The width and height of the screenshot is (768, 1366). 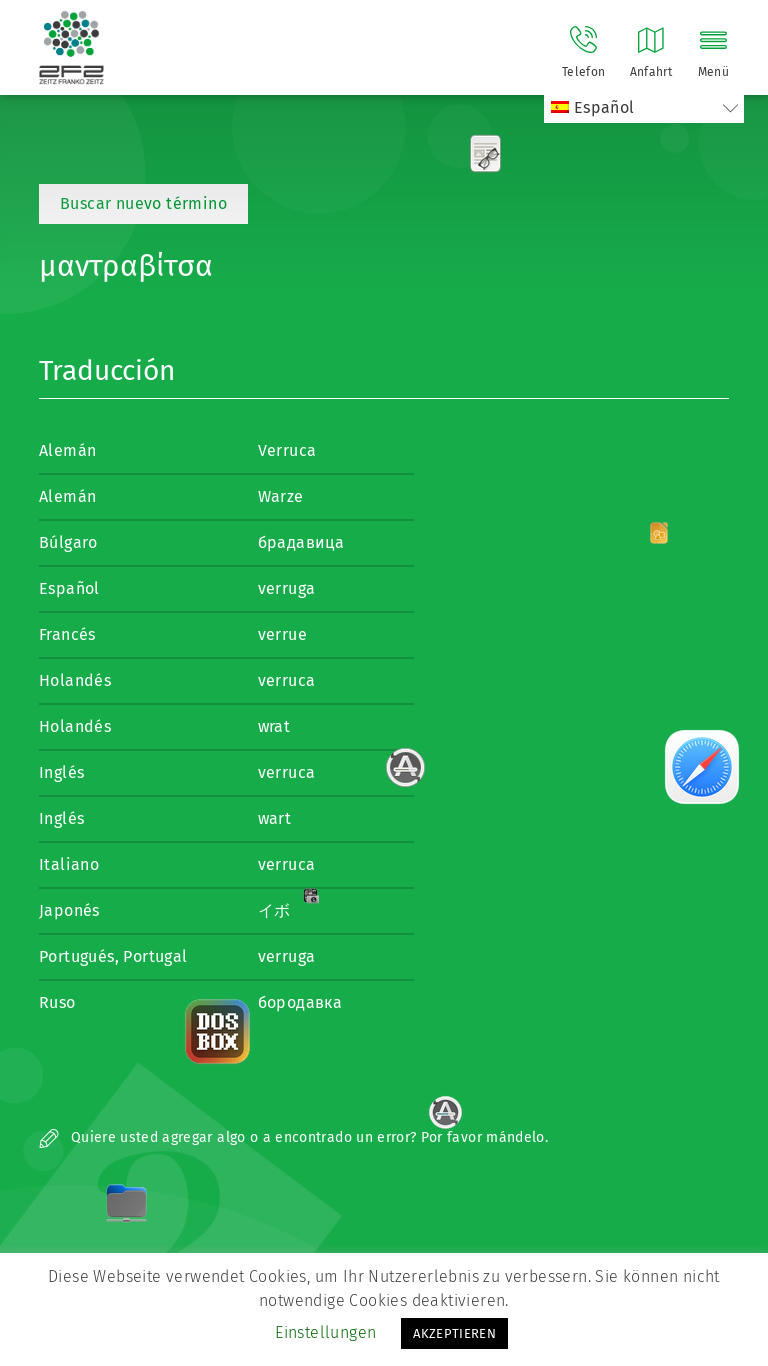 What do you see at coordinates (310, 895) in the screenshot?
I see `open Image Capture to import photos from connected devices` at bounding box center [310, 895].